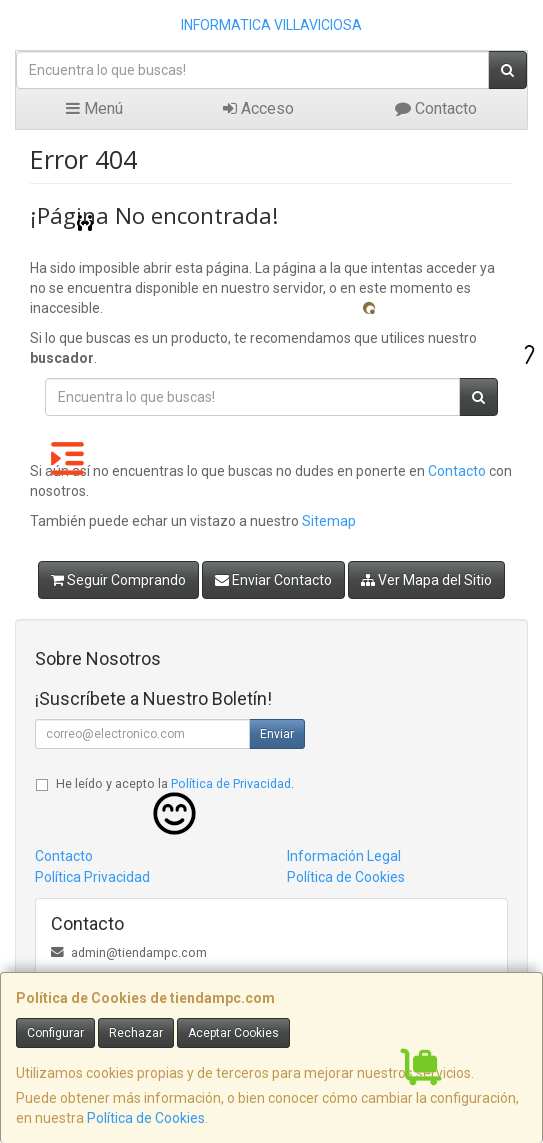  Describe the element at coordinates (369, 308) in the screenshot. I see `quinscape company logo` at that location.